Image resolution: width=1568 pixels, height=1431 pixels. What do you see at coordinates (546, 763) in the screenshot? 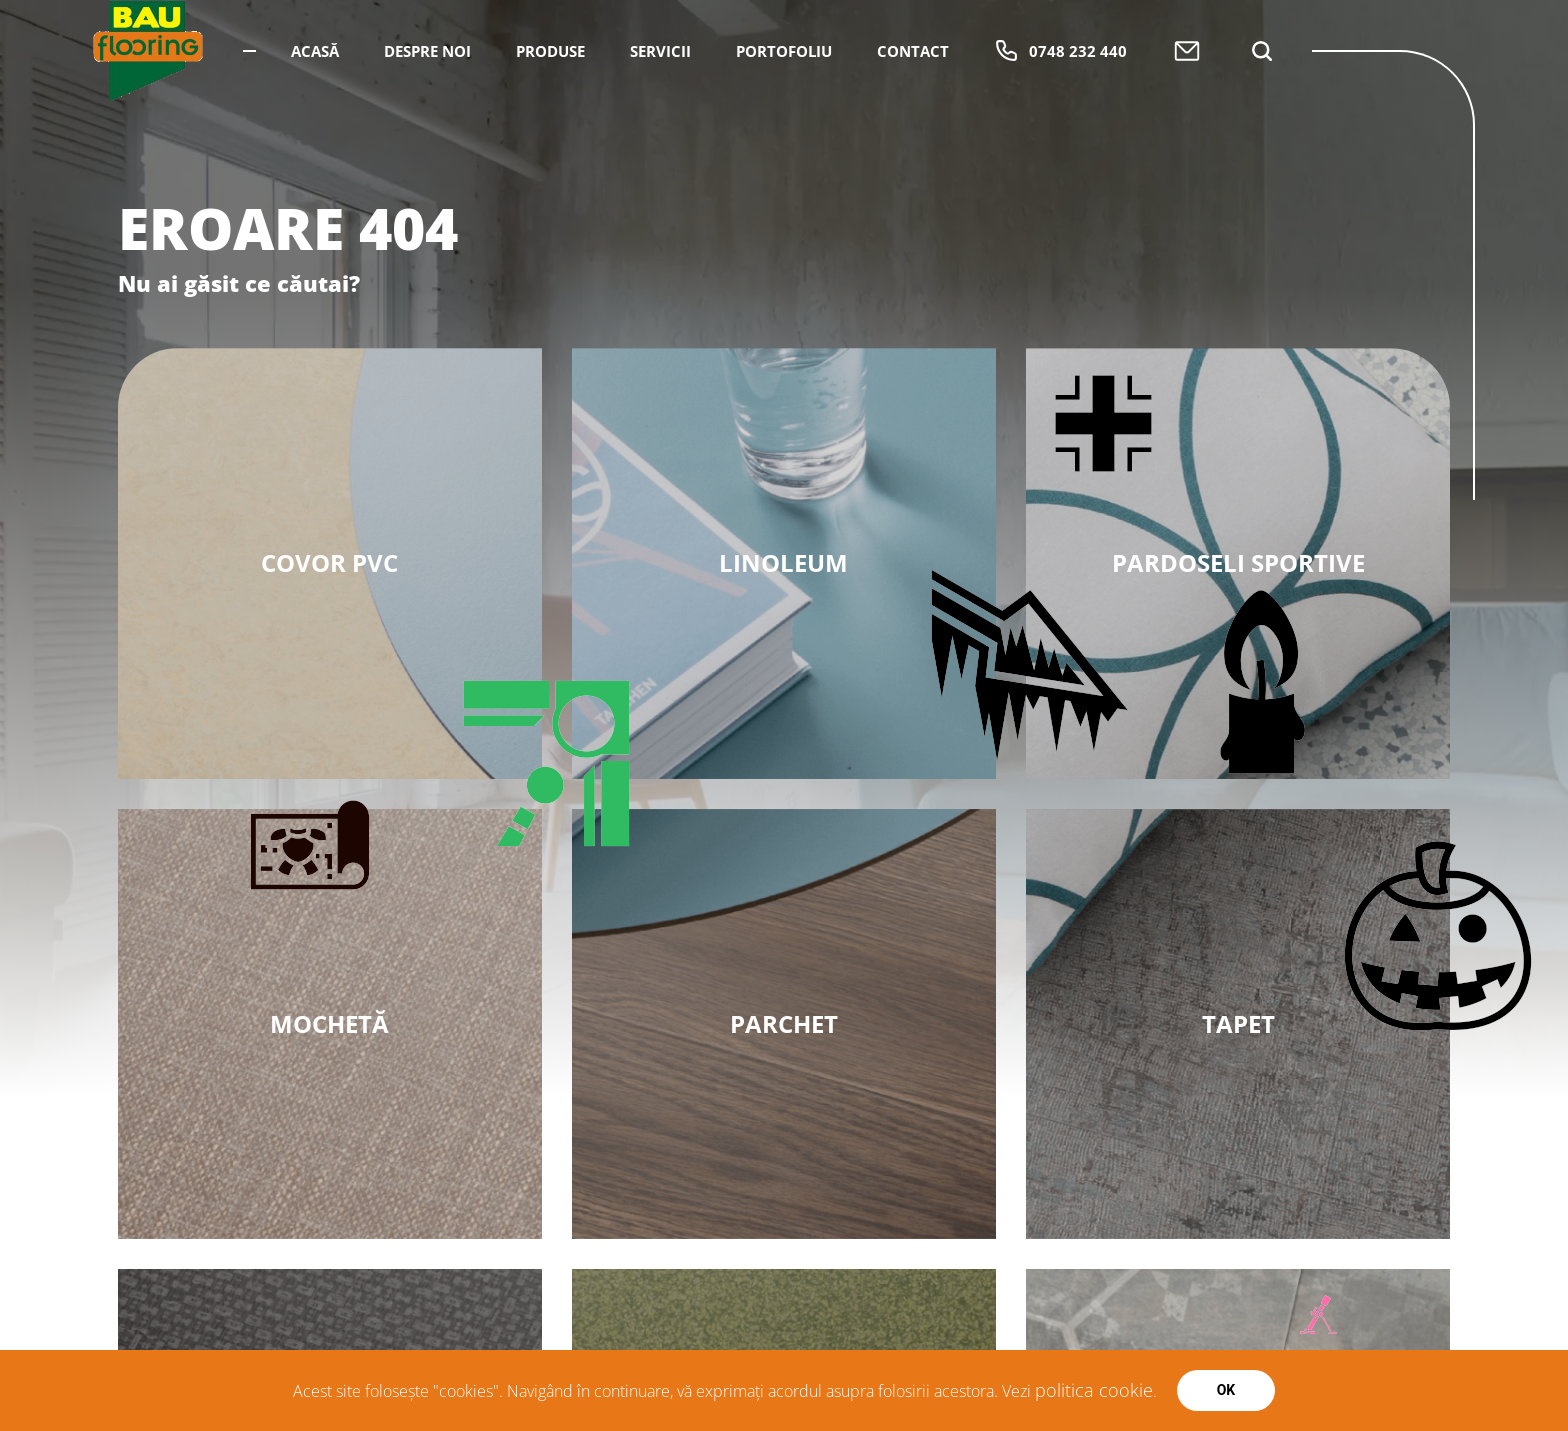
I see `access billiards or pool game` at bounding box center [546, 763].